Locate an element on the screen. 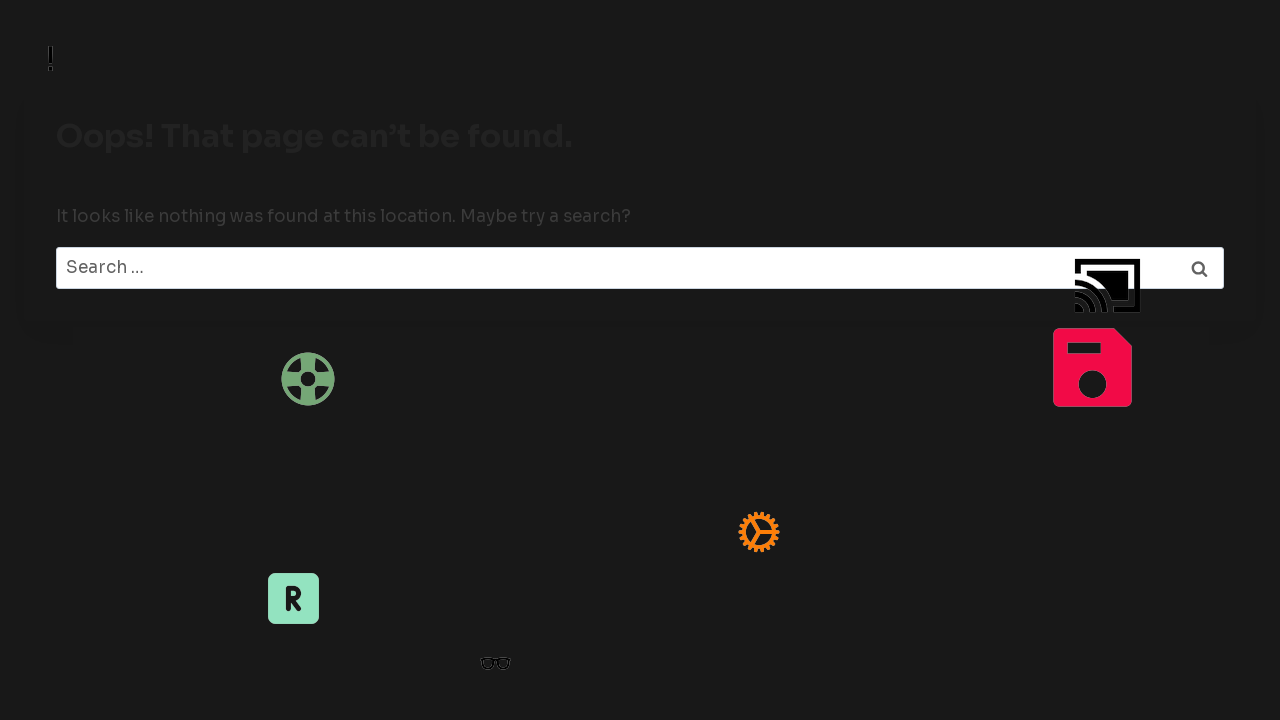 The height and width of the screenshot is (720, 1280). save current file or document is located at coordinates (1092, 367).